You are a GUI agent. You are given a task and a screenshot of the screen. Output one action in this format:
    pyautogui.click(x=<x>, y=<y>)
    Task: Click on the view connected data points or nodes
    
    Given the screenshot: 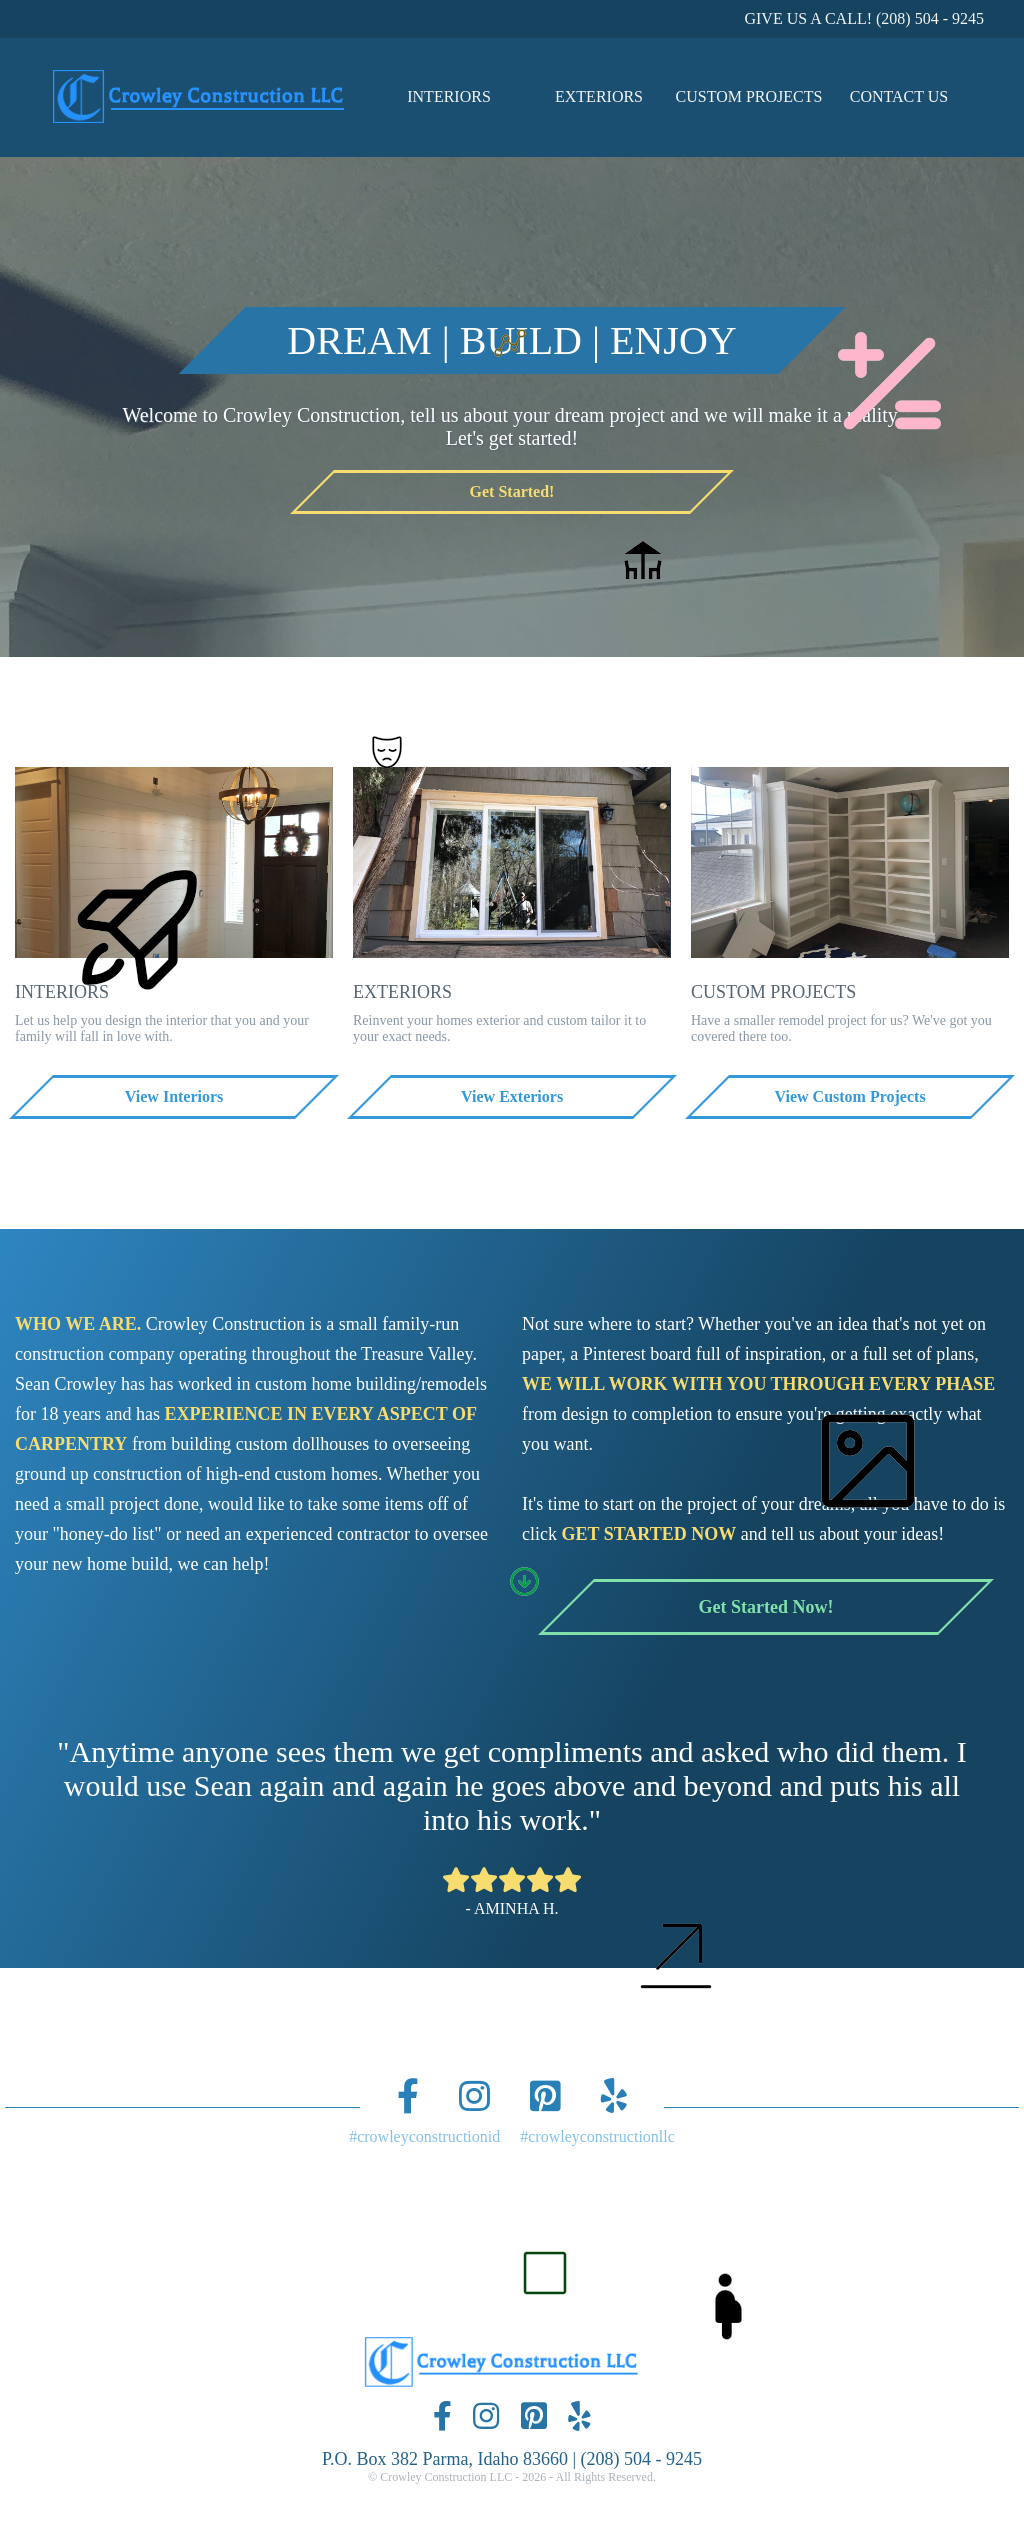 What is the action you would take?
    pyautogui.click(x=510, y=343)
    